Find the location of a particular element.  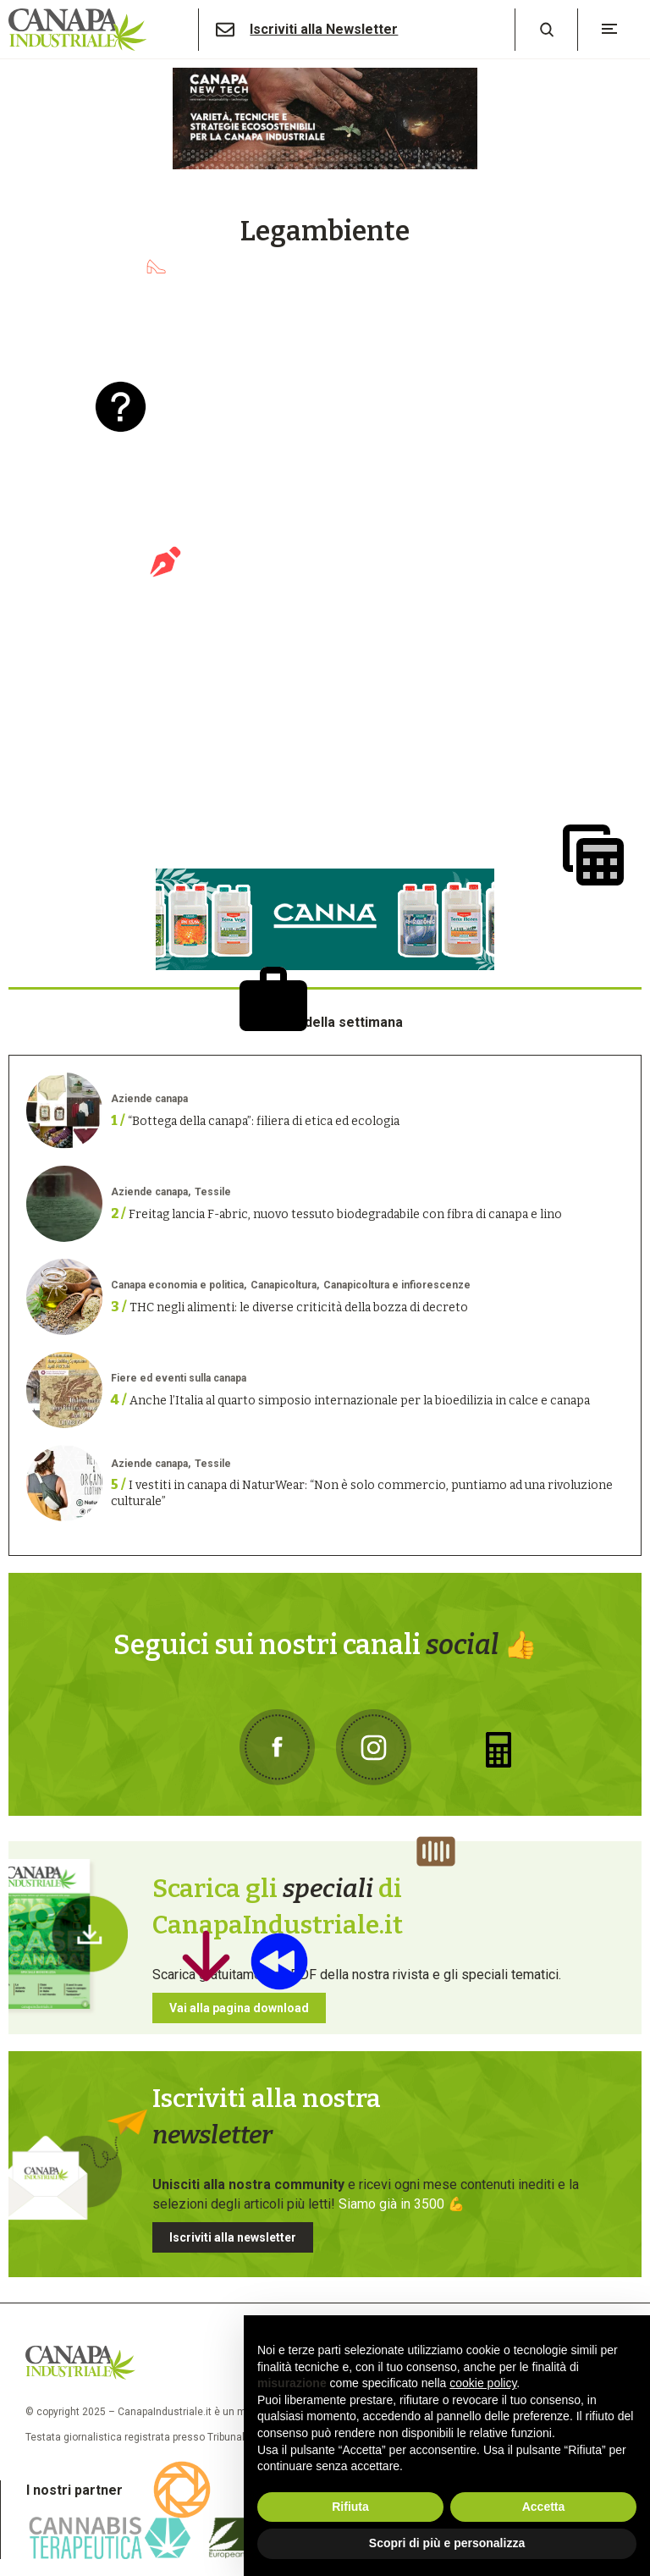

browse women's footwear or shoes is located at coordinates (155, 267).